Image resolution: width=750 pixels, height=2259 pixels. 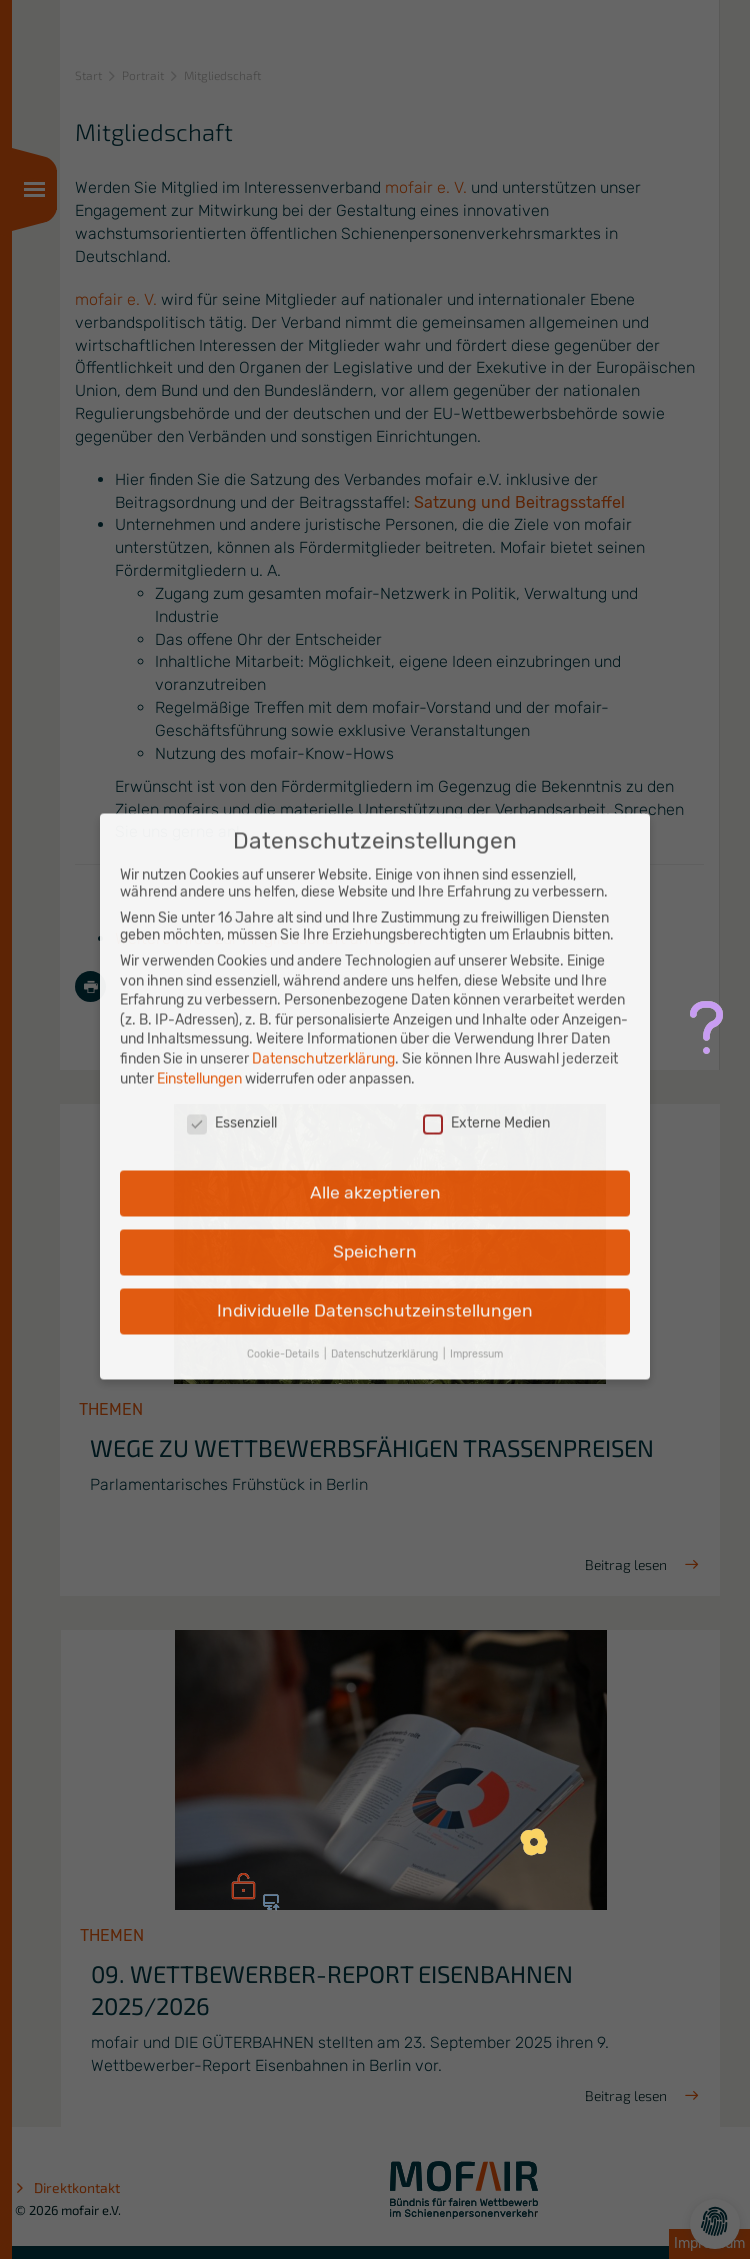 What do you see at coordinates (243, 1887) in the screenshot?
I see `unlock this item or content` at bounding box center [243, 1887].